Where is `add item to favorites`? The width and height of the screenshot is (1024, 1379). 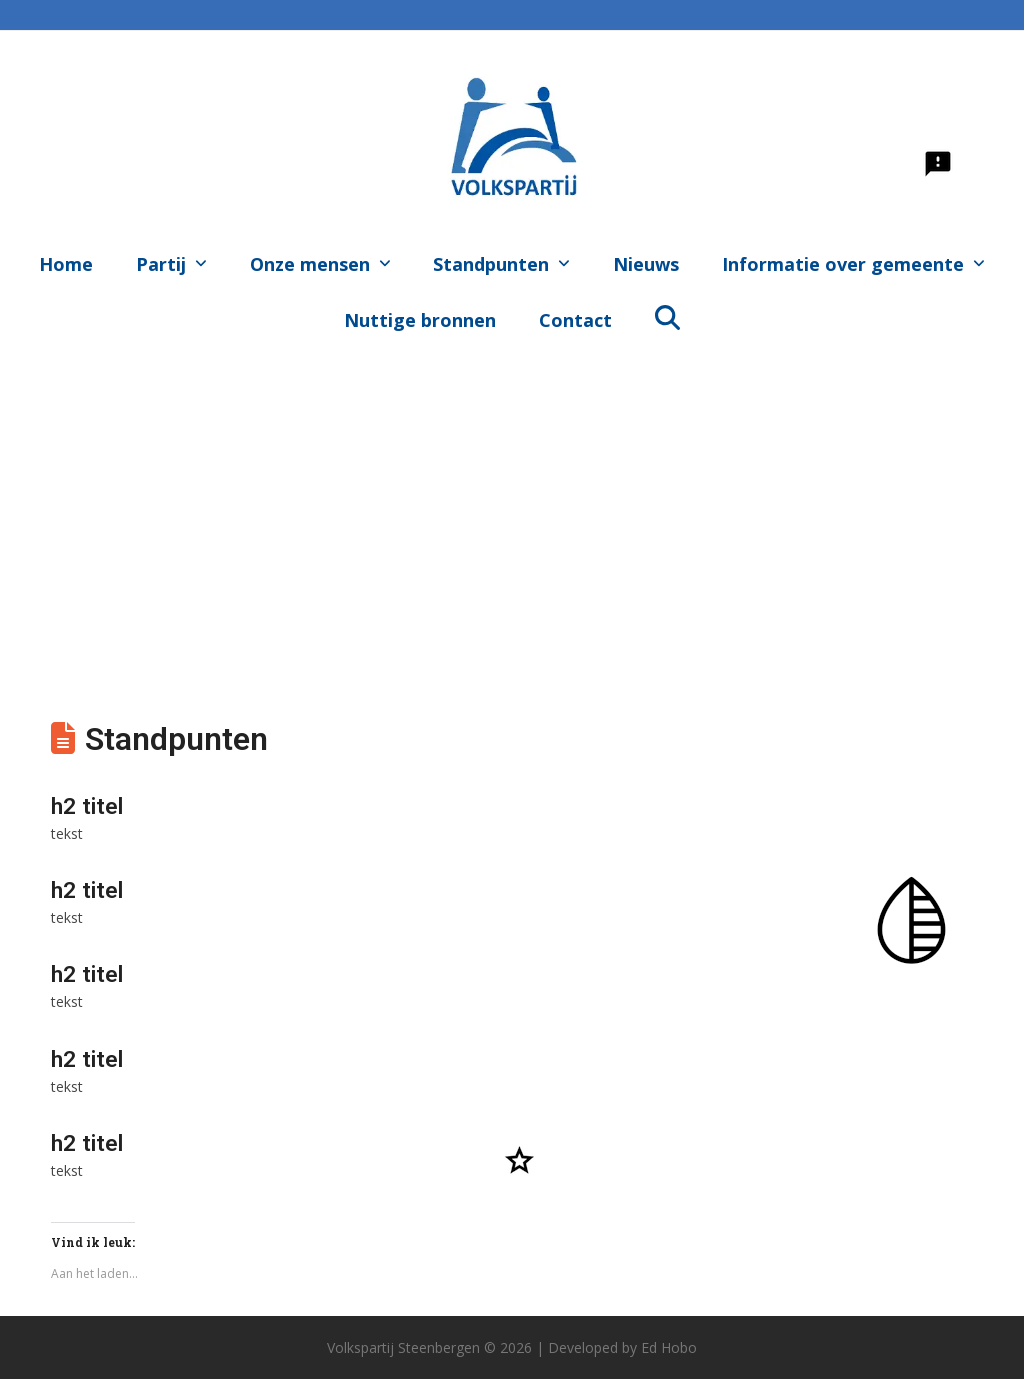 add item to favorites is located at coordinates (519, 1160).